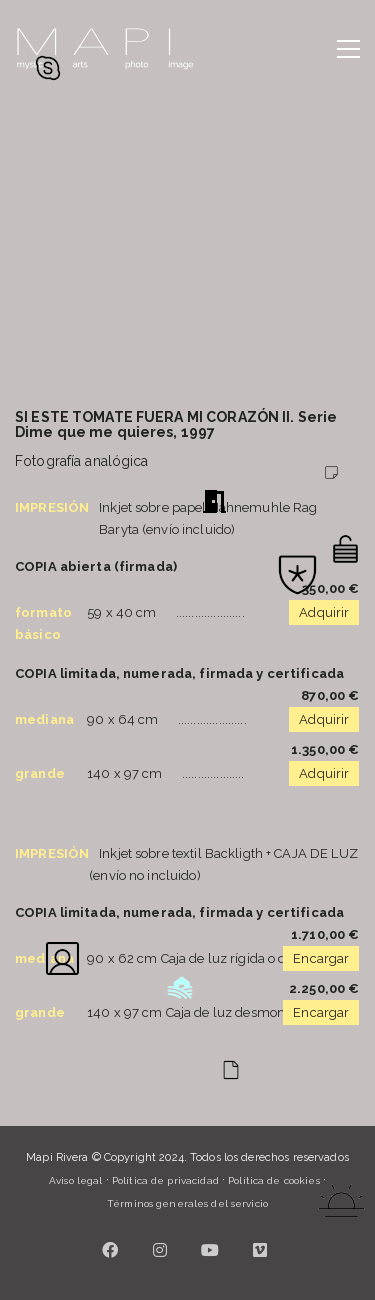 This screenshot has height=1300, width=375. I want to click on indicates premium or verified security status, so click(297, 572).